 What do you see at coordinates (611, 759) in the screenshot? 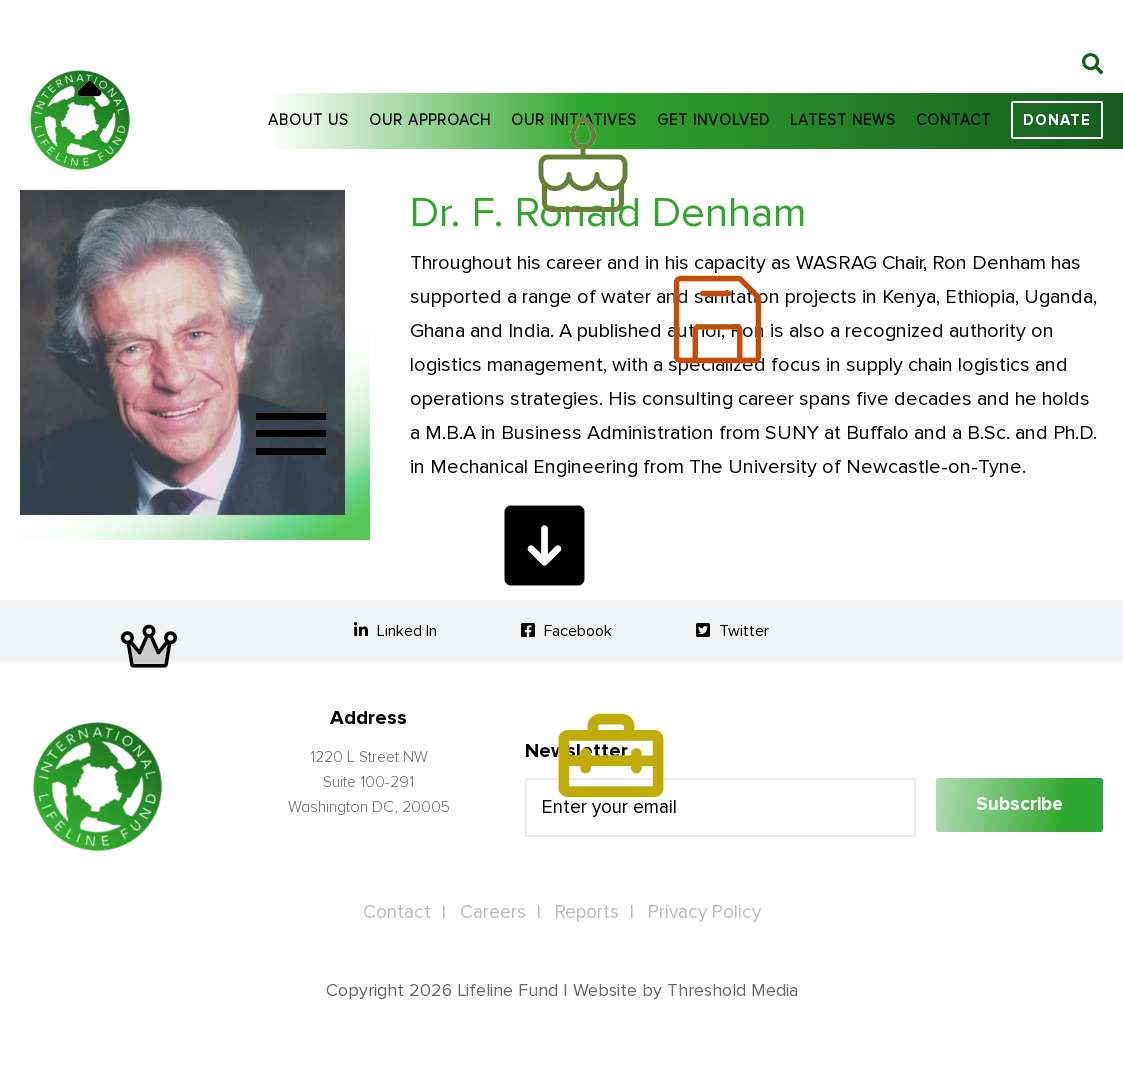
I see `access tools and utilities` at bounding box center [611, 759].